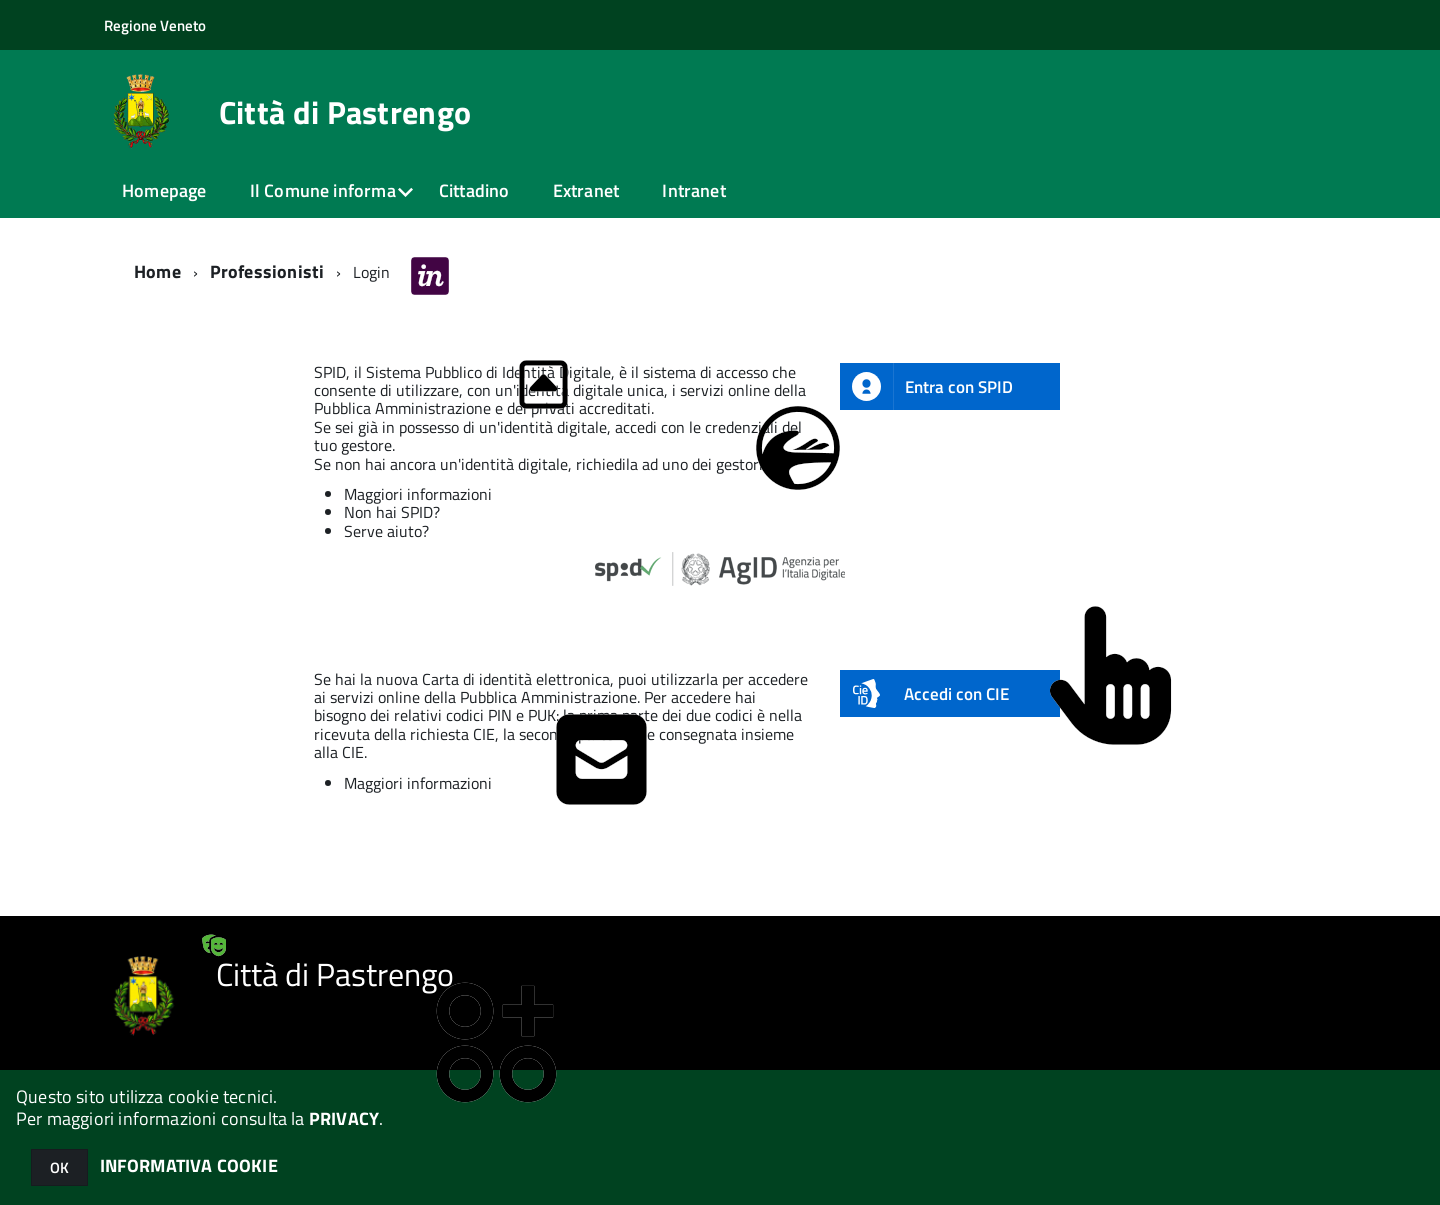 This screenshot has width=1440, height=1205. Describe the element at coordinates (1110, 675) in the screenshot. I see `tap or click to select` at that location.